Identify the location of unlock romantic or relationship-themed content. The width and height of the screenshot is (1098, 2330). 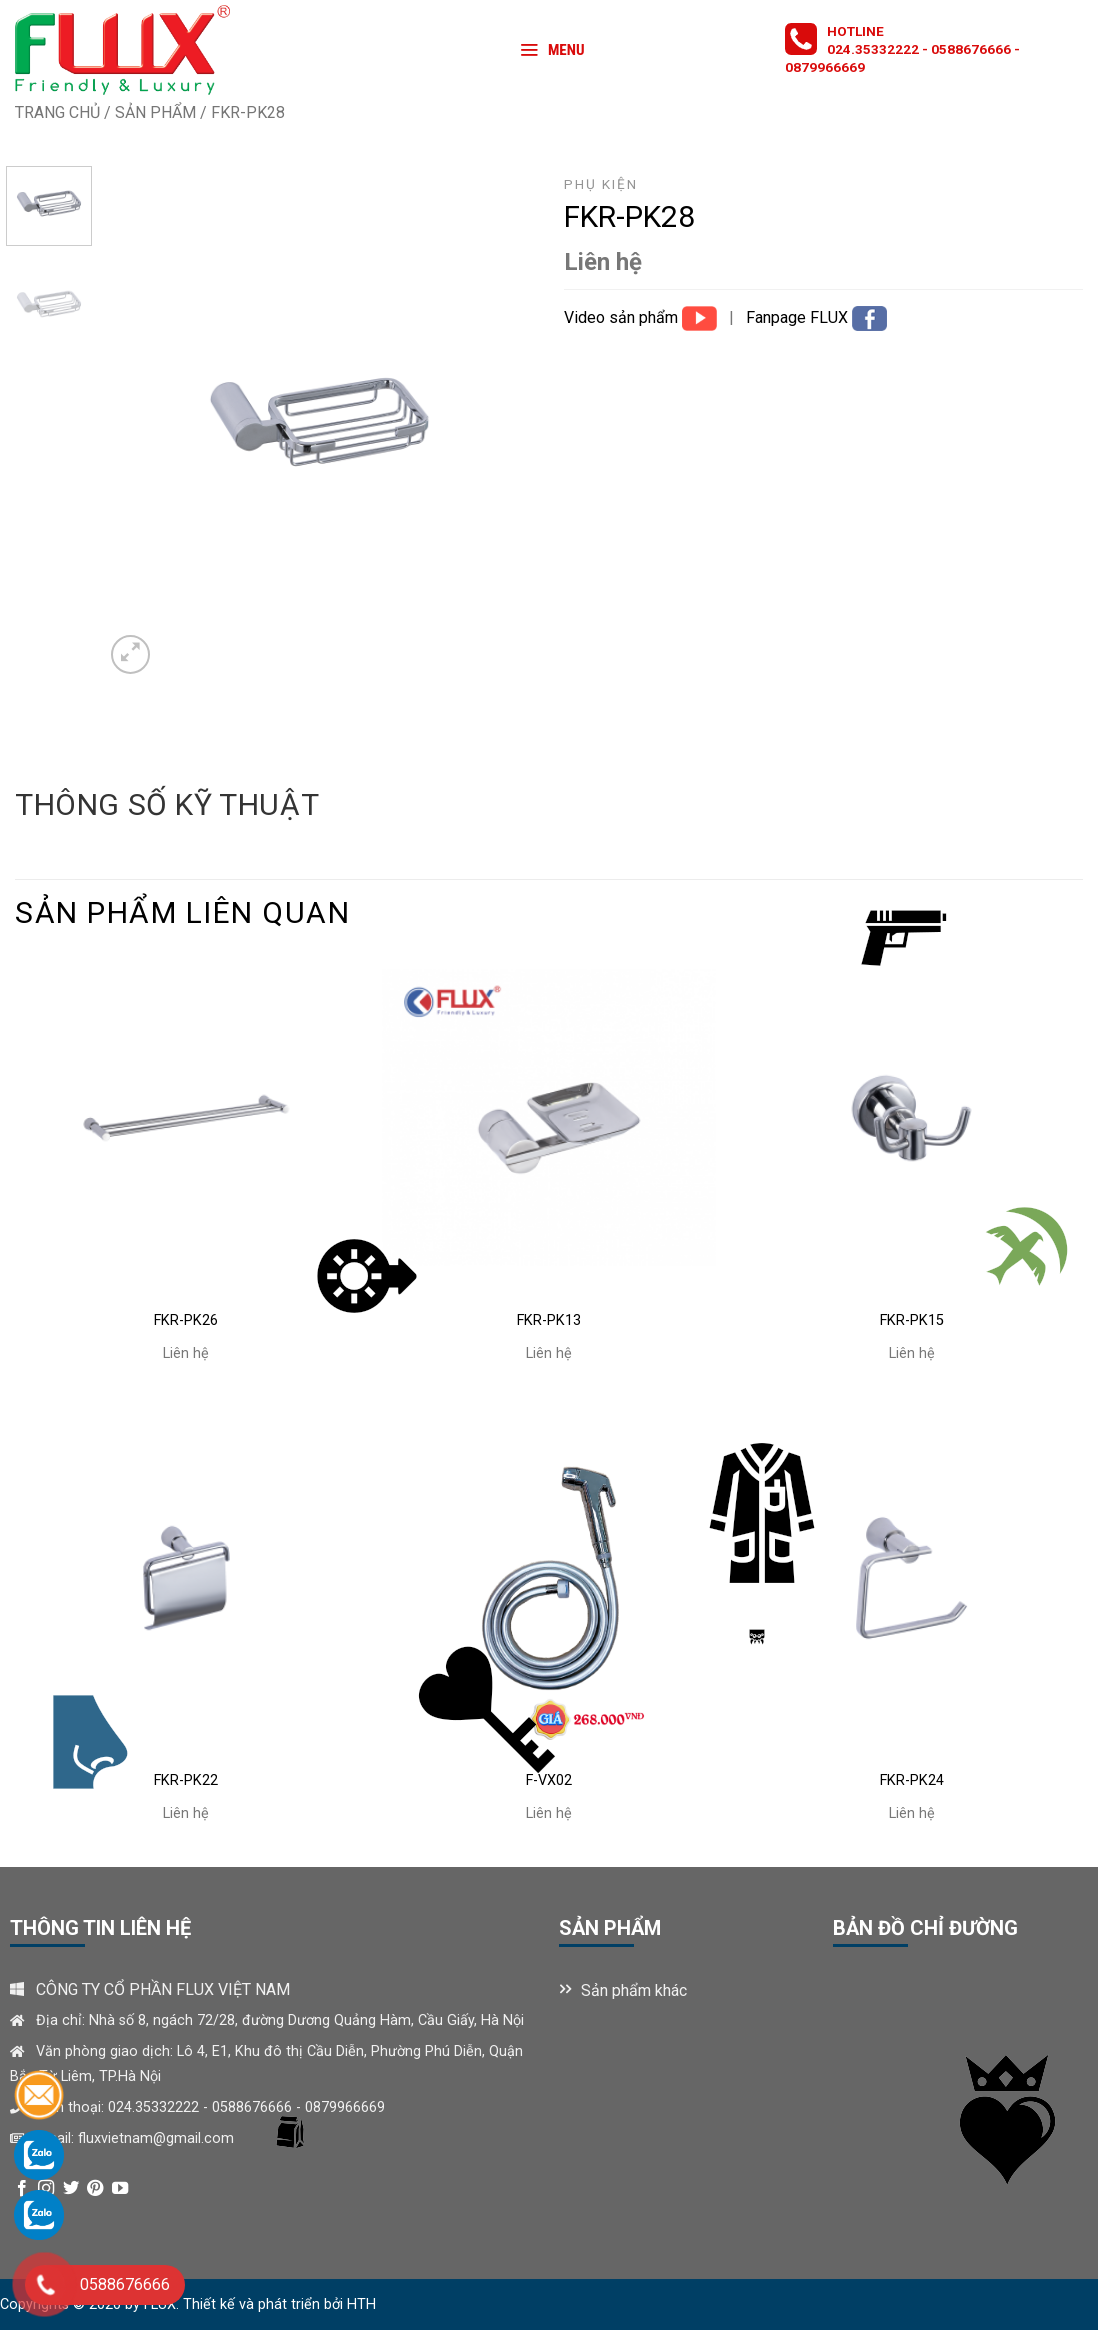
(487, 1710).